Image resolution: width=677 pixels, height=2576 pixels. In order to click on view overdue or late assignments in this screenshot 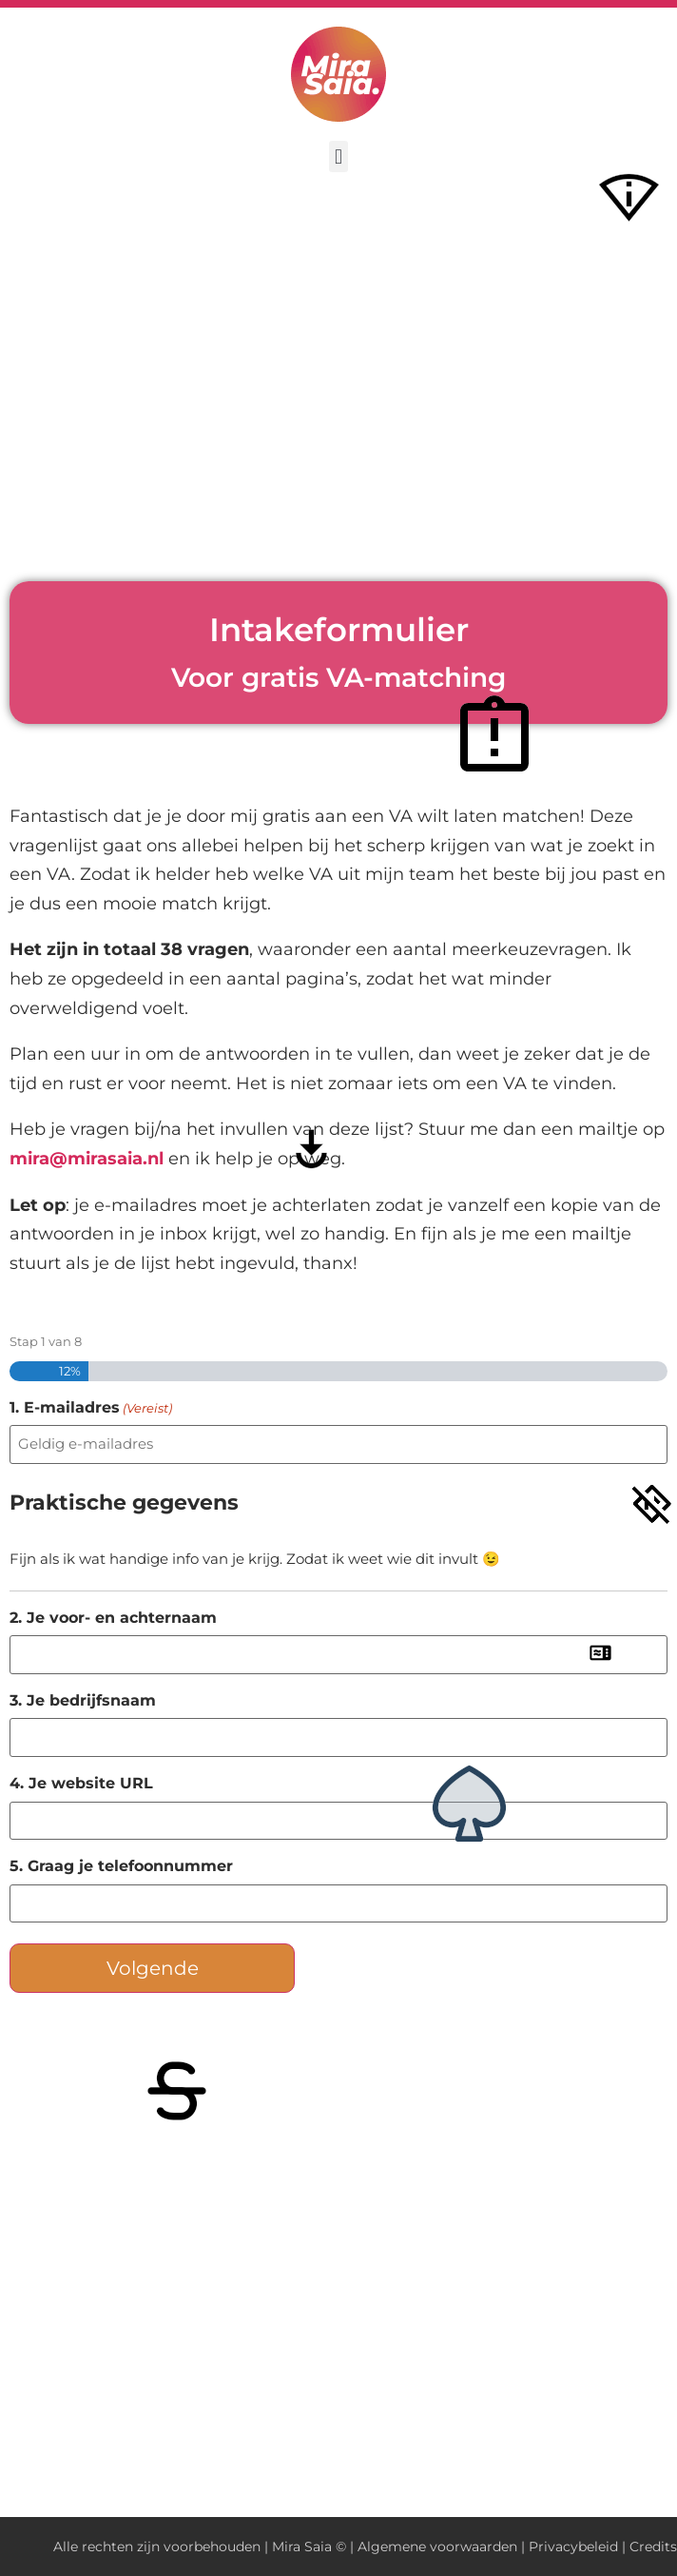, I will do `click(494, 737)`.